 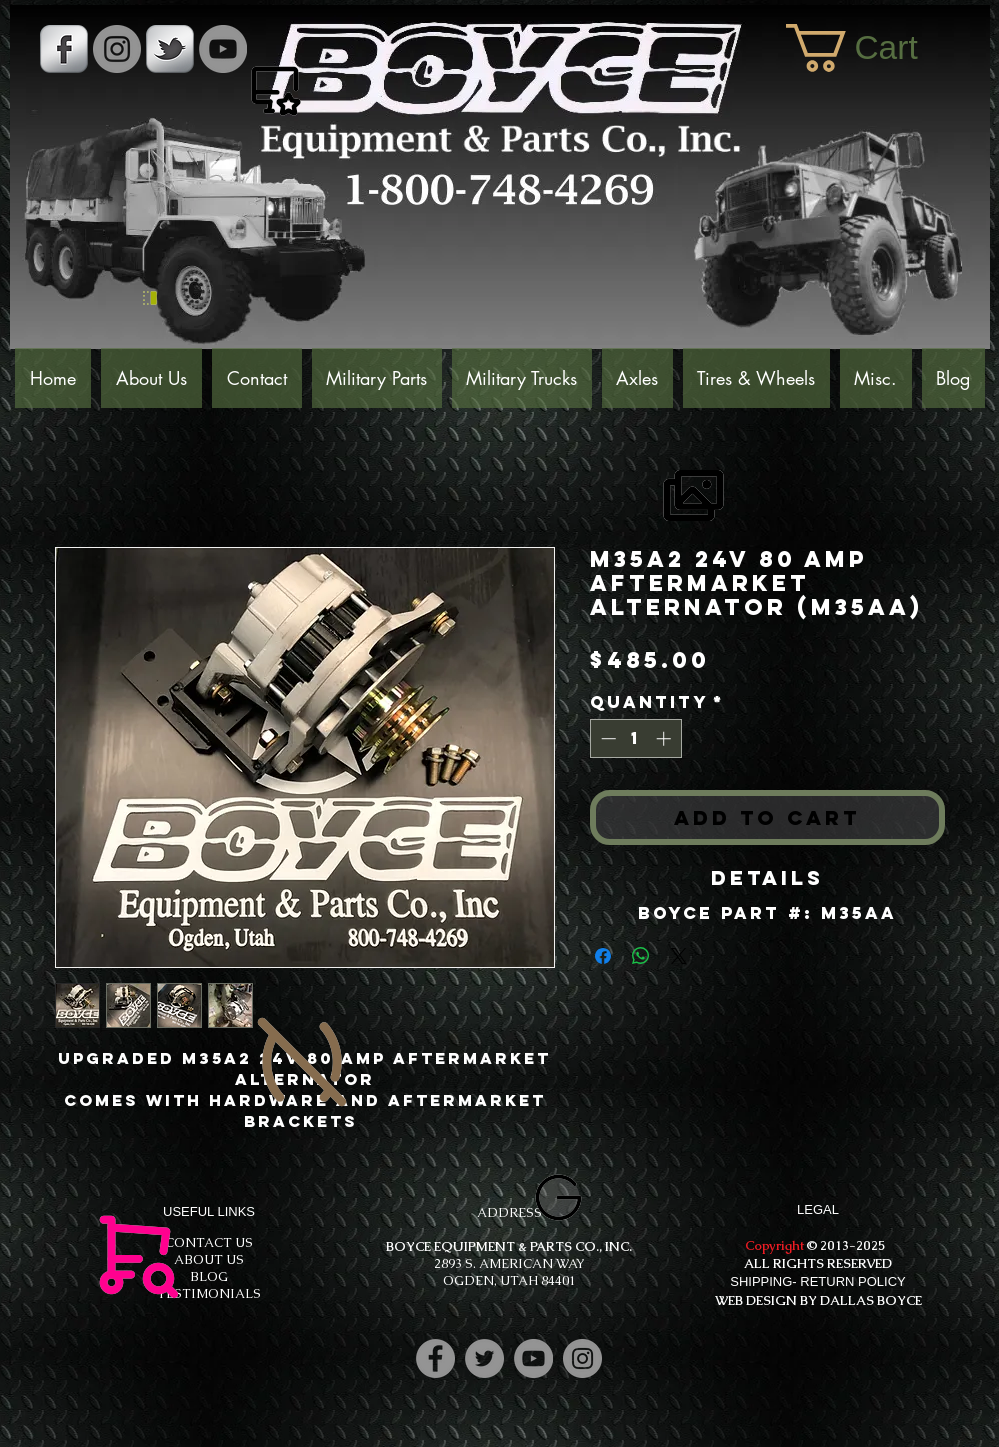 What do you see at coordinates (302, 1062) in the screenshot?
I see `disable grouping or parentheses in formula` at bounding box center [302, 1062].